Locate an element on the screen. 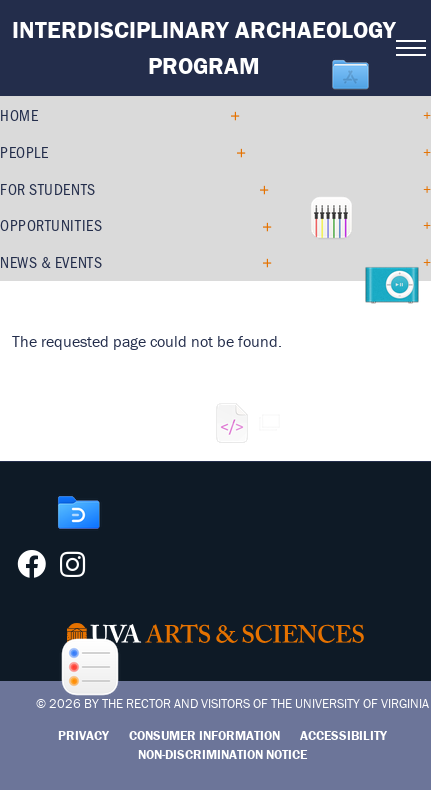 The width and height of the screenshot is (431, 791). open the applications folder is located at coordinates (350, 74).